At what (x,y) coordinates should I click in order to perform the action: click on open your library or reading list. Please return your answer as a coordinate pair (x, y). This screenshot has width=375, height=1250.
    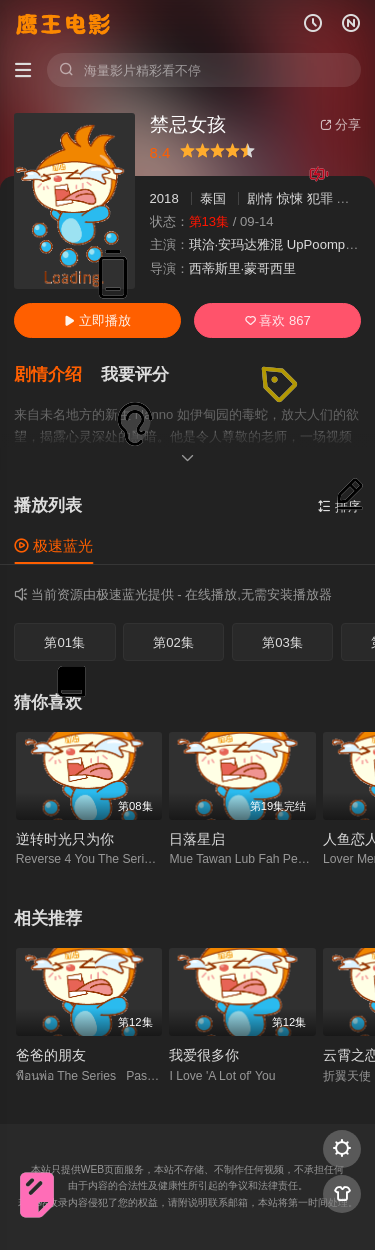
    Looking at the image, I should click on (71, 681).